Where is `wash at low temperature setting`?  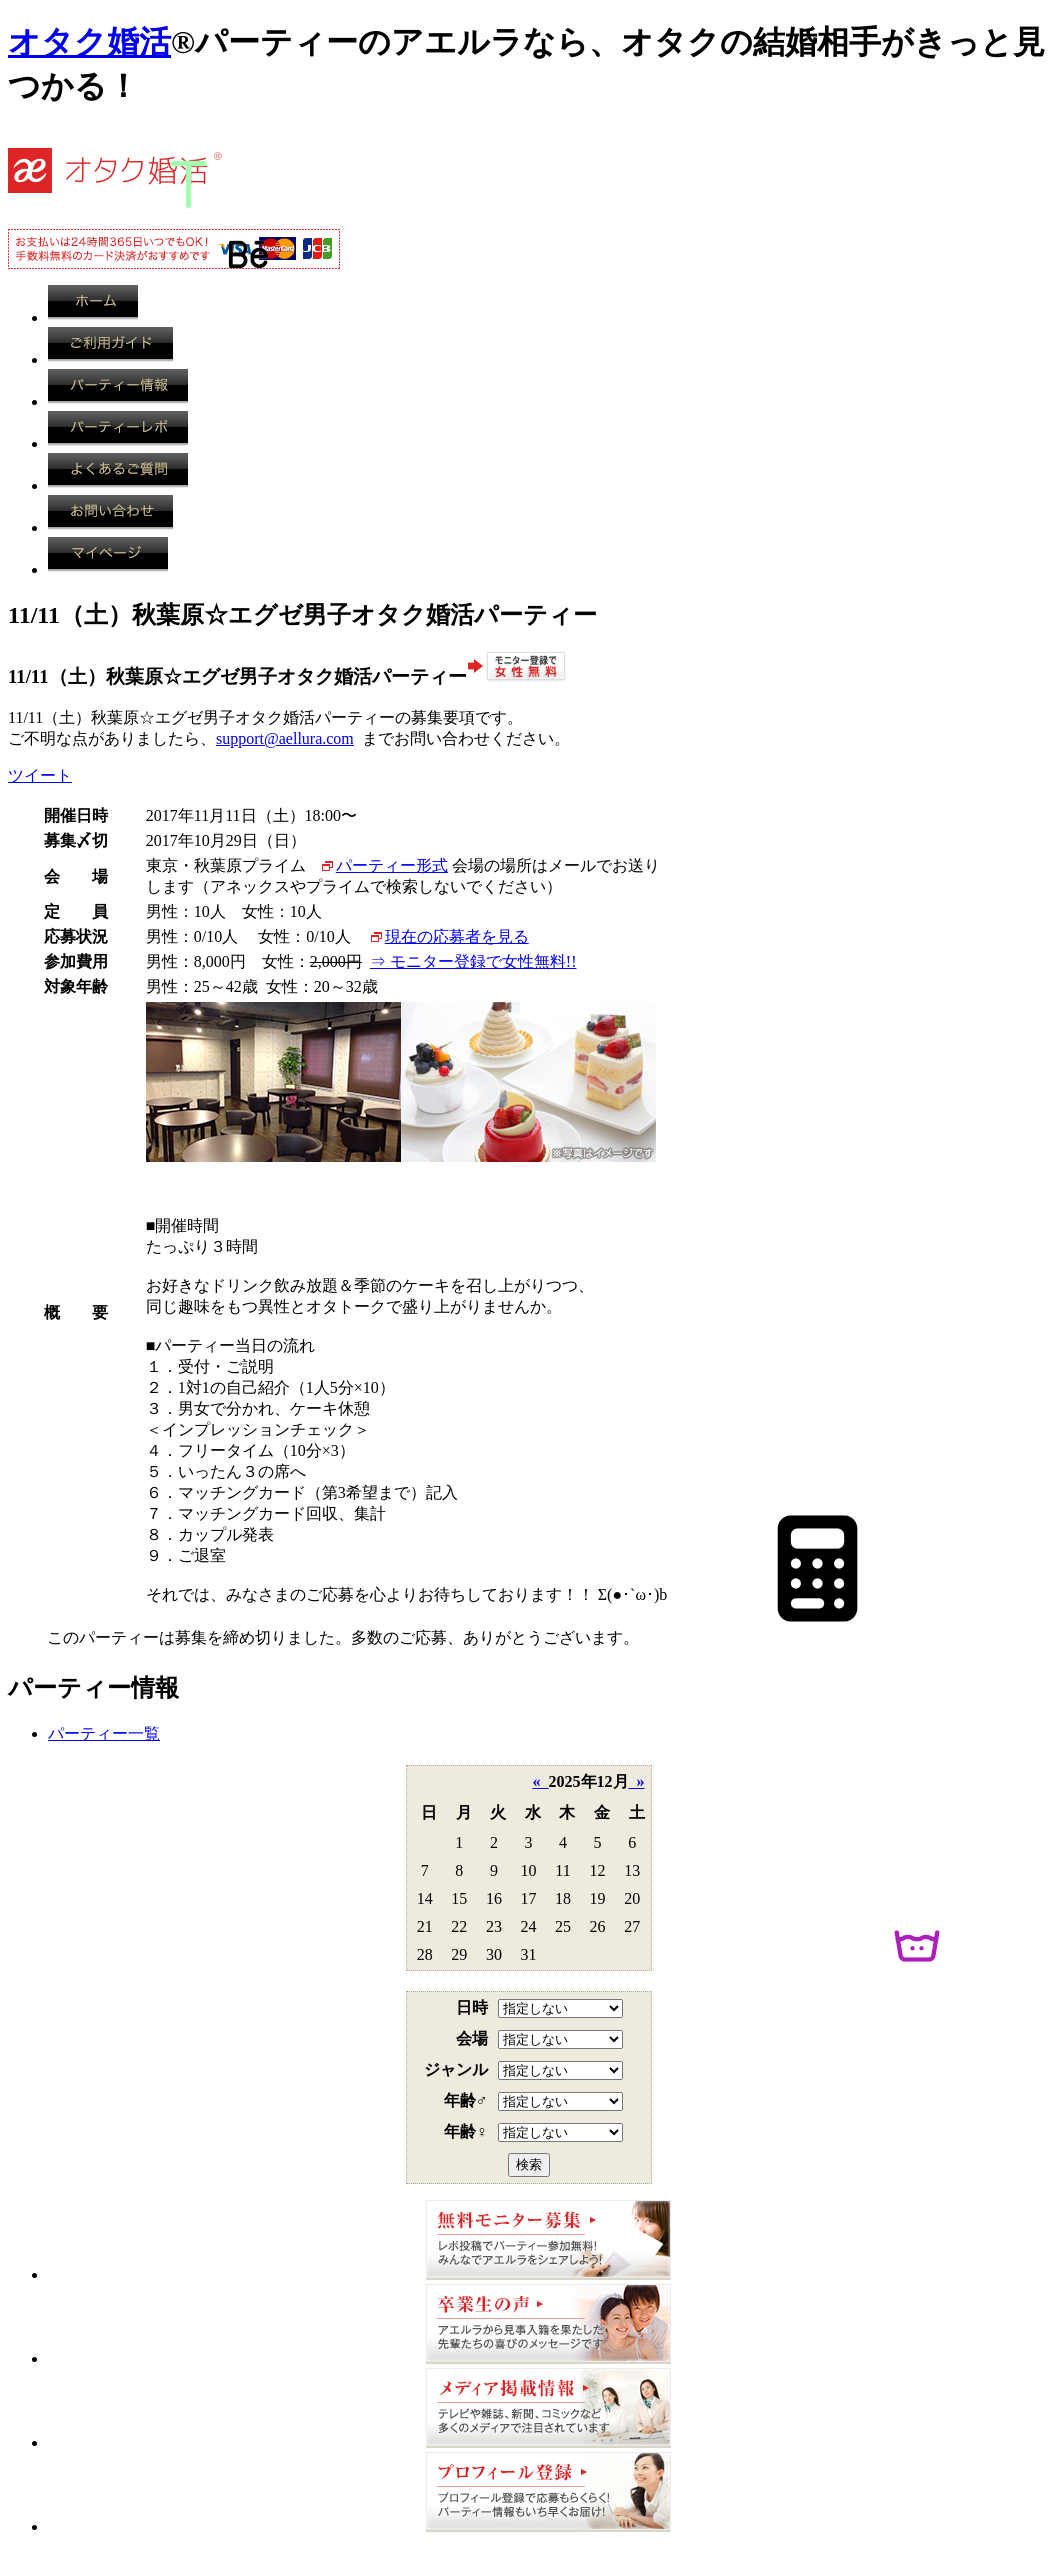
wash at low temperature setting is located at coordinates (917, 1946).